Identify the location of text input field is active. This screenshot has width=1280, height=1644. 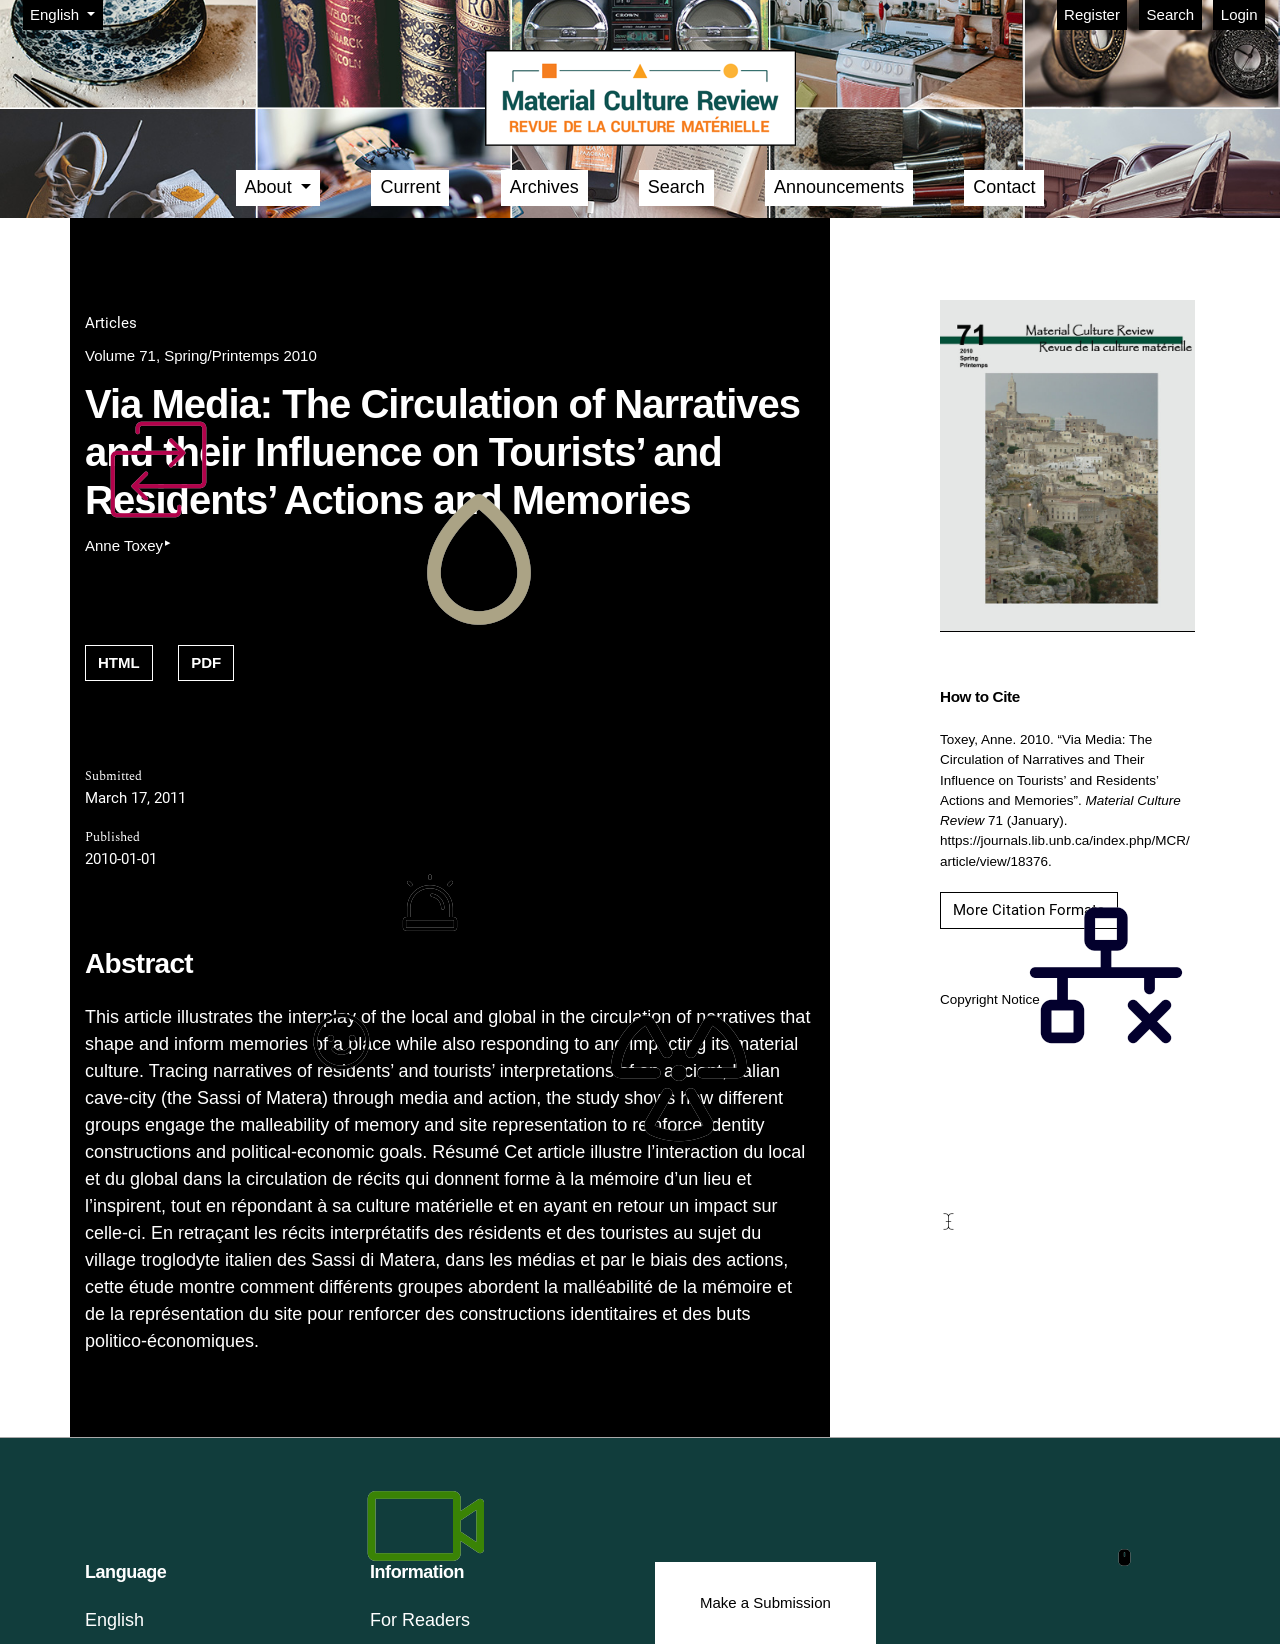
(948, 1221).